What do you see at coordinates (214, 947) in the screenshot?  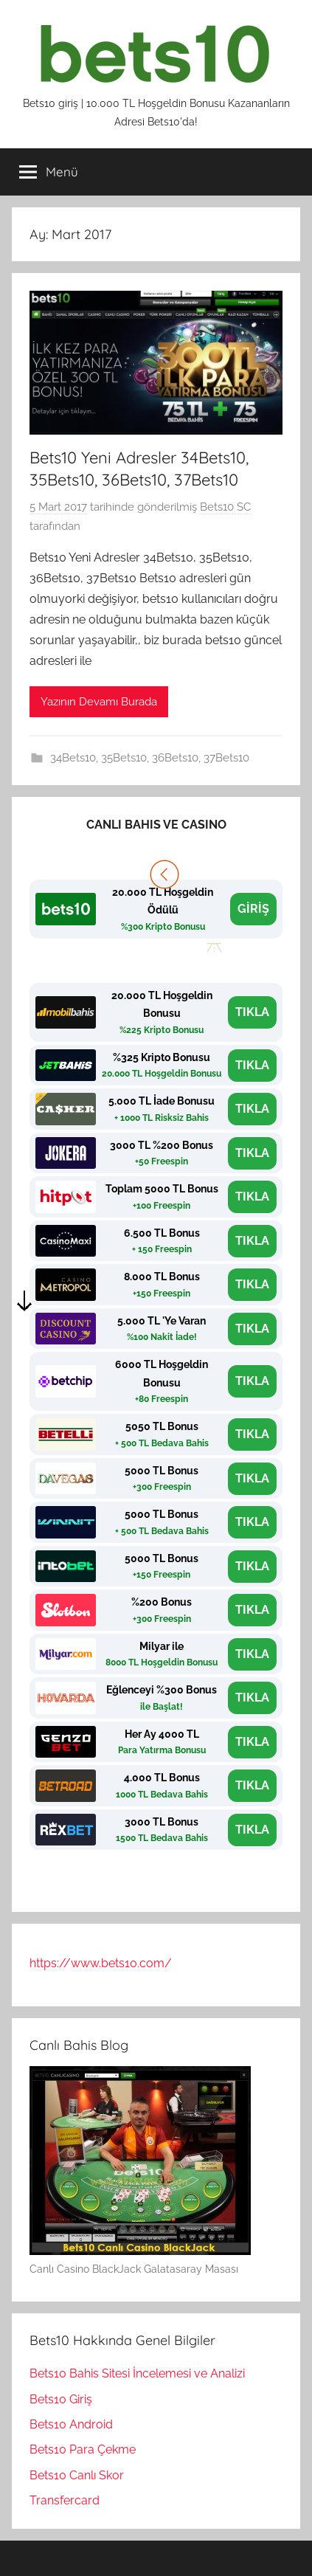 I see `view directions or navigation` at bounding box center [214, 947].